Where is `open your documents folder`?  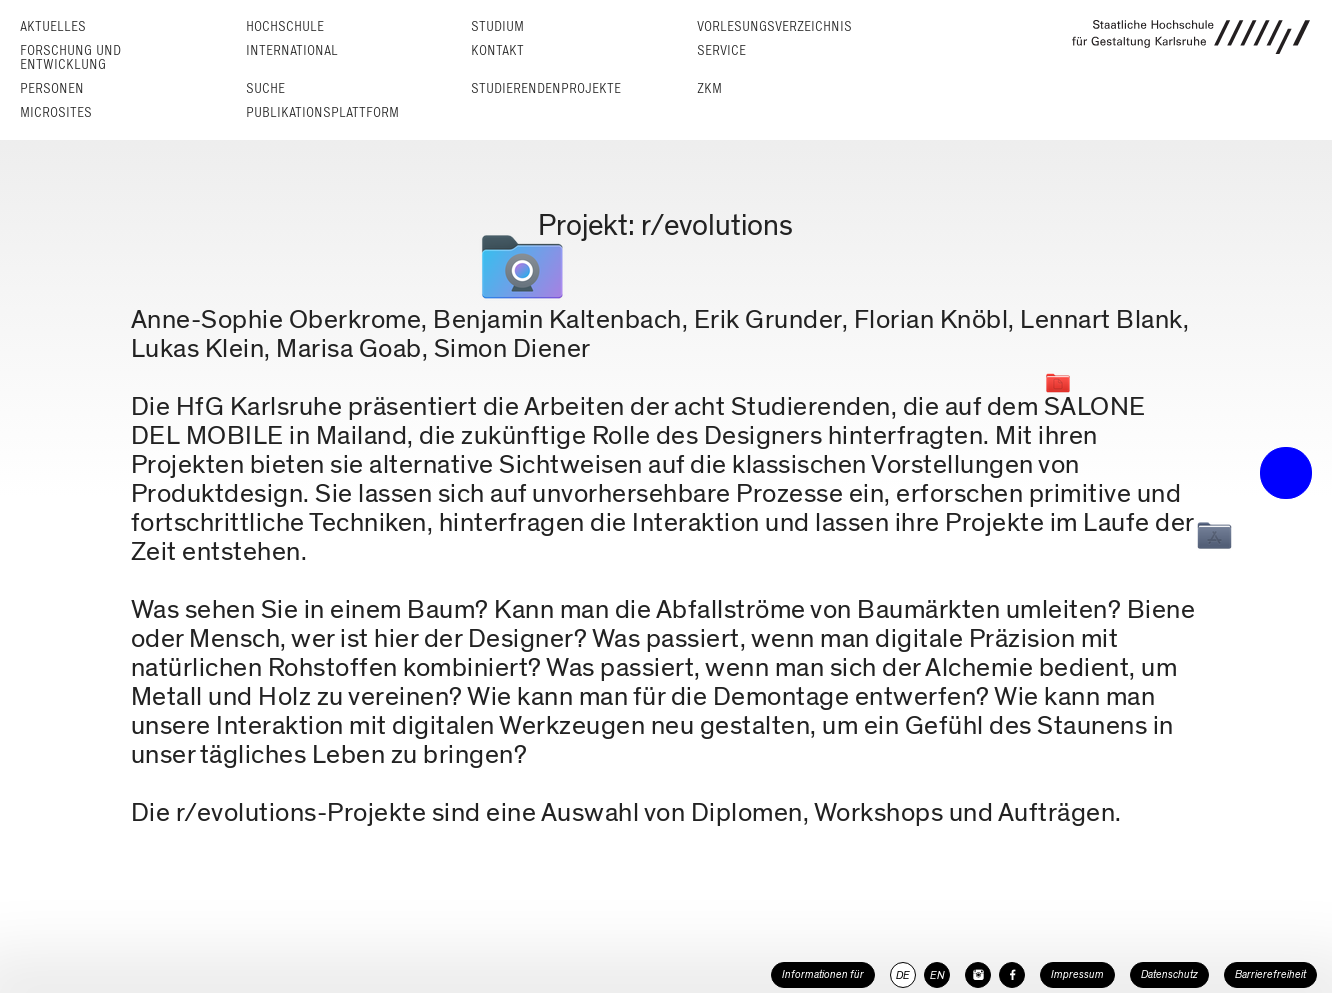
open your documents folder is located at coordinates (1058, 383).